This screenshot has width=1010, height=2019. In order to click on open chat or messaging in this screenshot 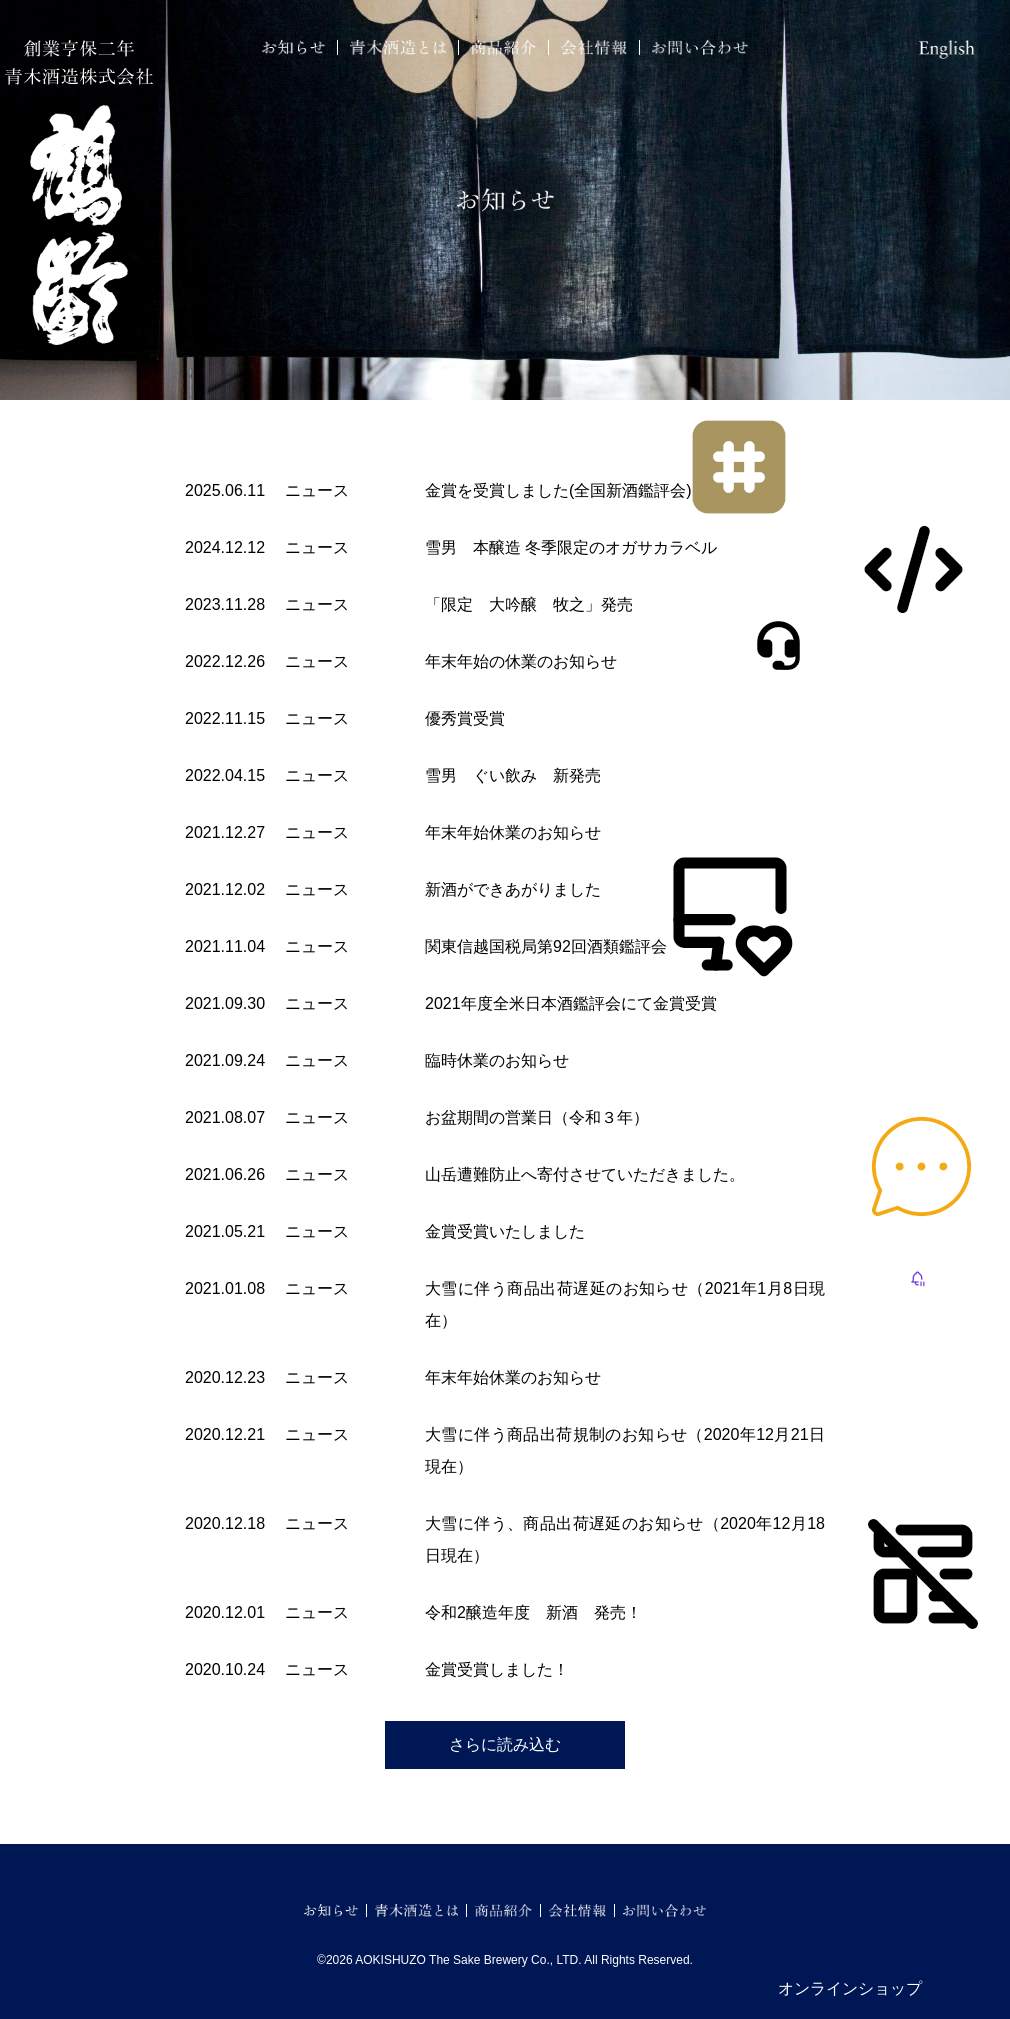, I will do `click(921, 1166)`.